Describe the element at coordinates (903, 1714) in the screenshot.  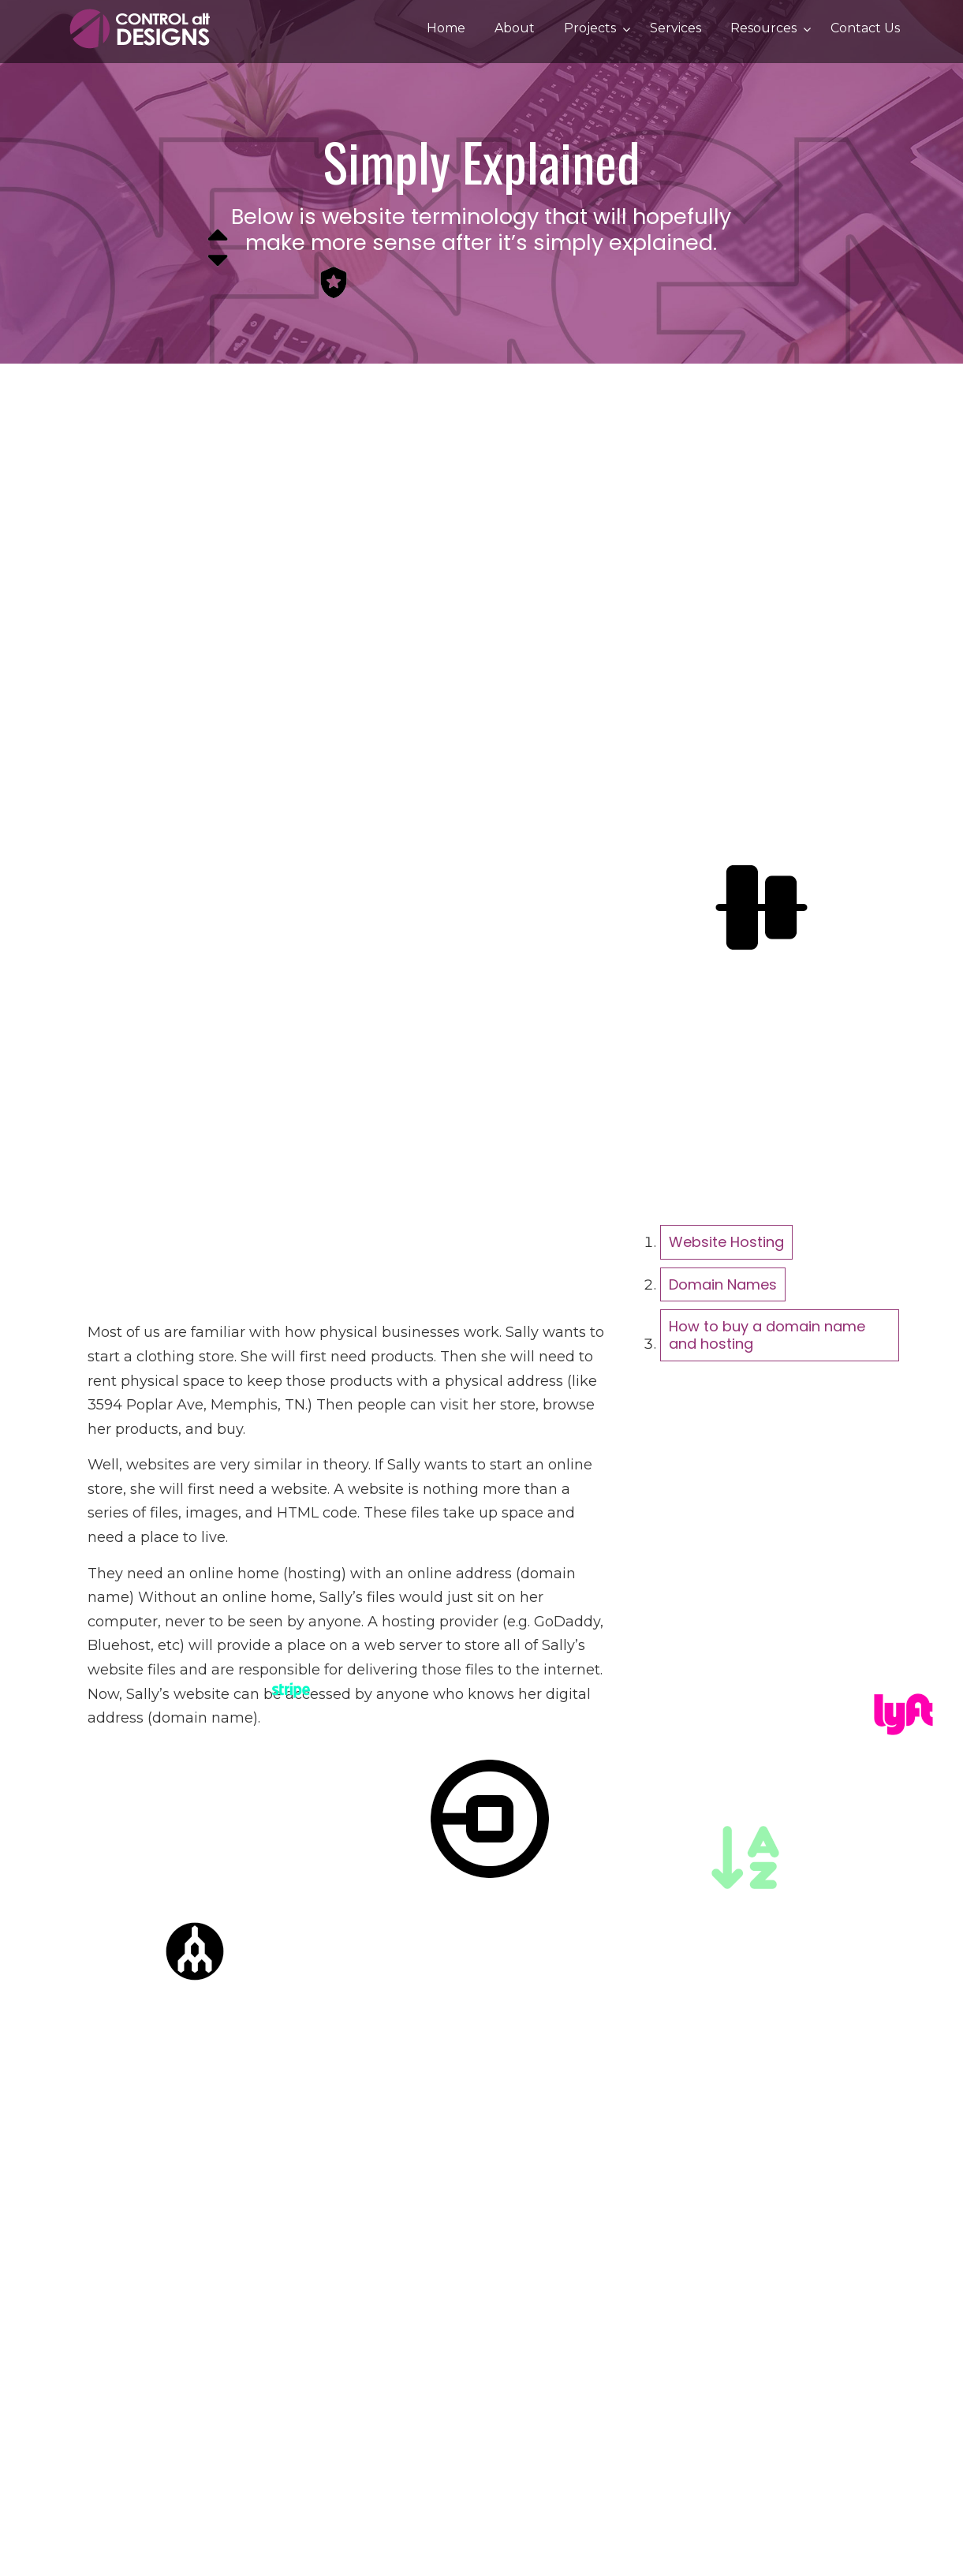
I see `open the Lyft app` at that location.